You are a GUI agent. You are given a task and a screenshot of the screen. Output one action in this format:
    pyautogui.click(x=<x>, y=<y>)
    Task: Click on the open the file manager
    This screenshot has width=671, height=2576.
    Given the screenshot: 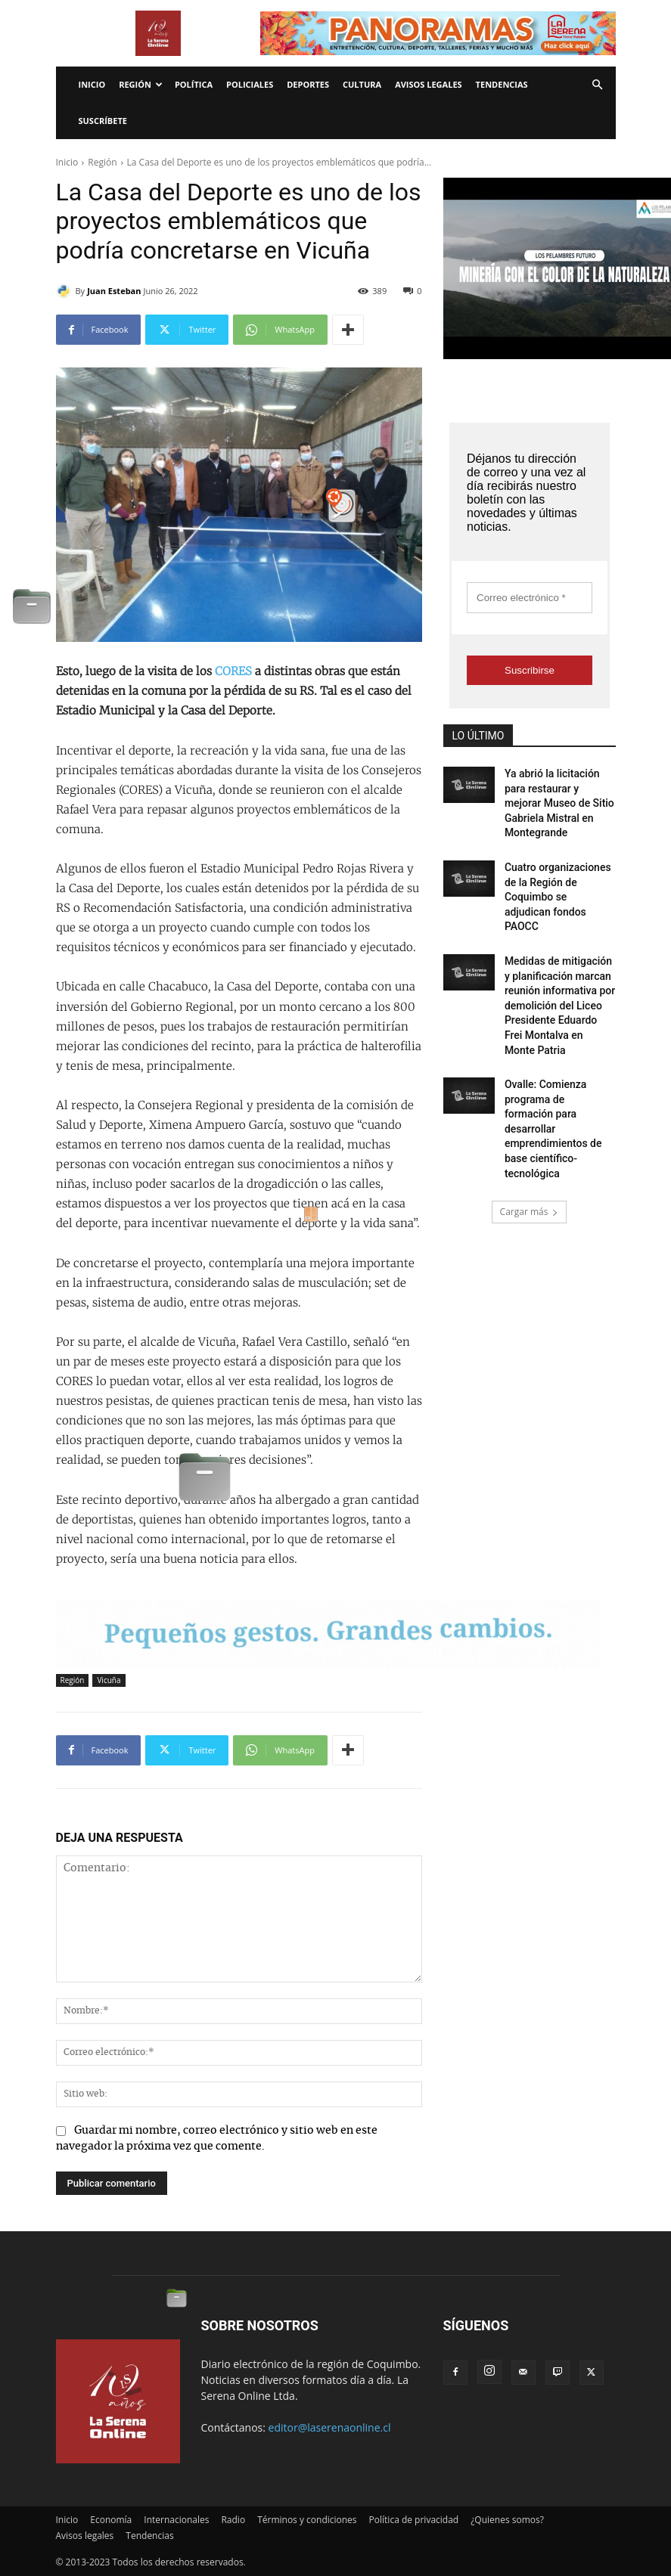 What is the action you would take?
    pyautogui.click(x=32, y=606)
    